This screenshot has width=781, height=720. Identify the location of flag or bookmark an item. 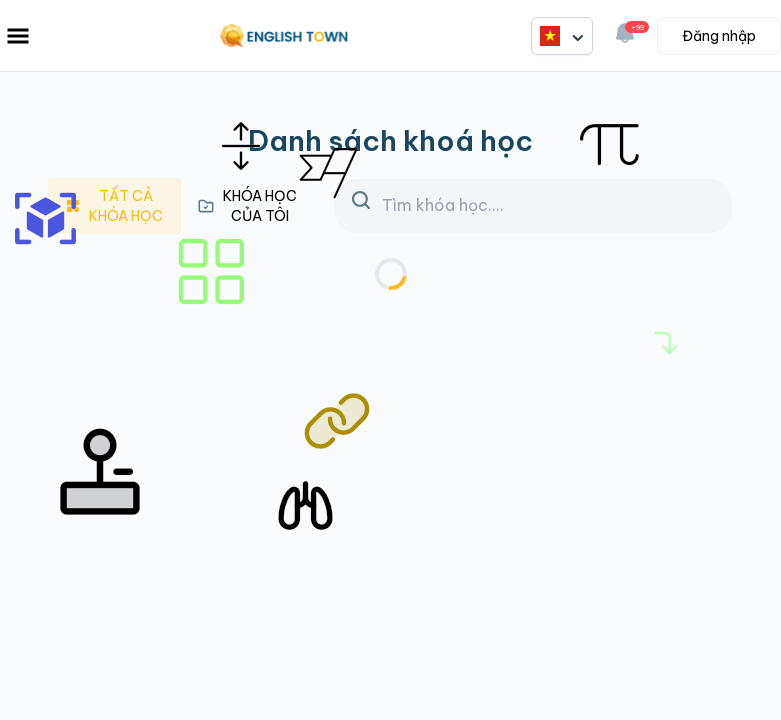
(328, 171).